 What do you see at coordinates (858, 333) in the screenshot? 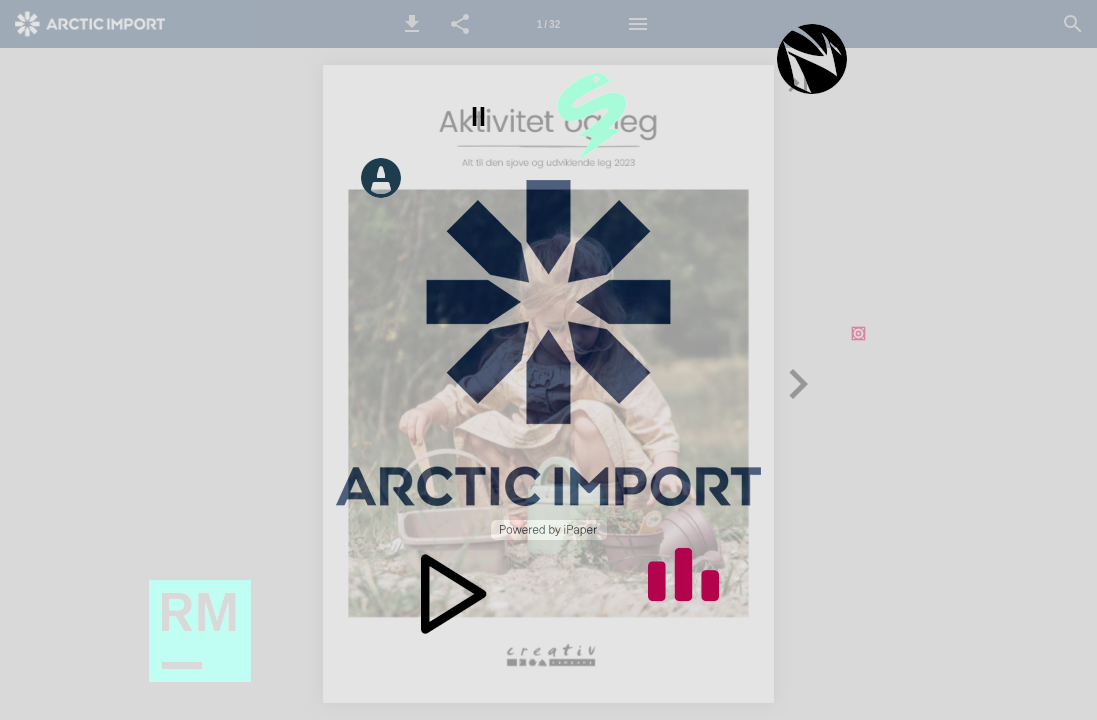
I see `adjust speaker or audio output settings` at bounding box center [858, 333].